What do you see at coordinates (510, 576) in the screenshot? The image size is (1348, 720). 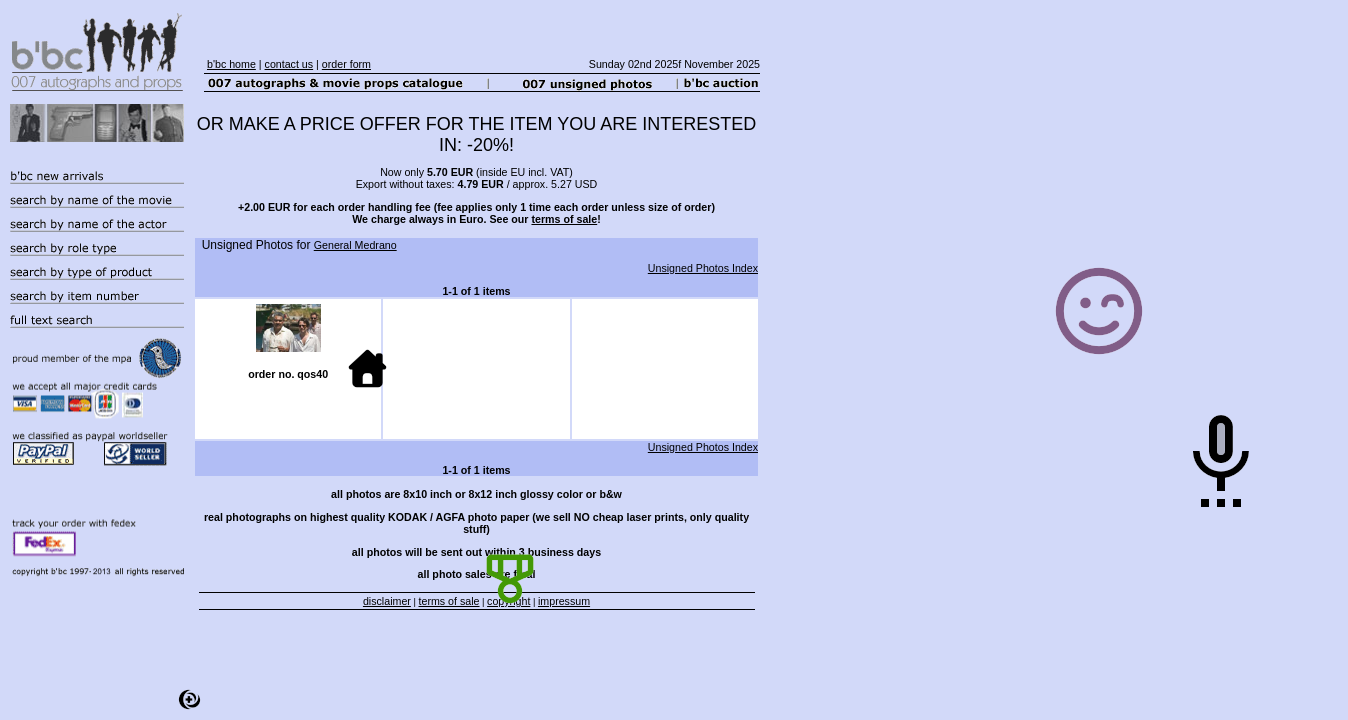 I see `view achievements or awards` at bounding box center [510, 576].